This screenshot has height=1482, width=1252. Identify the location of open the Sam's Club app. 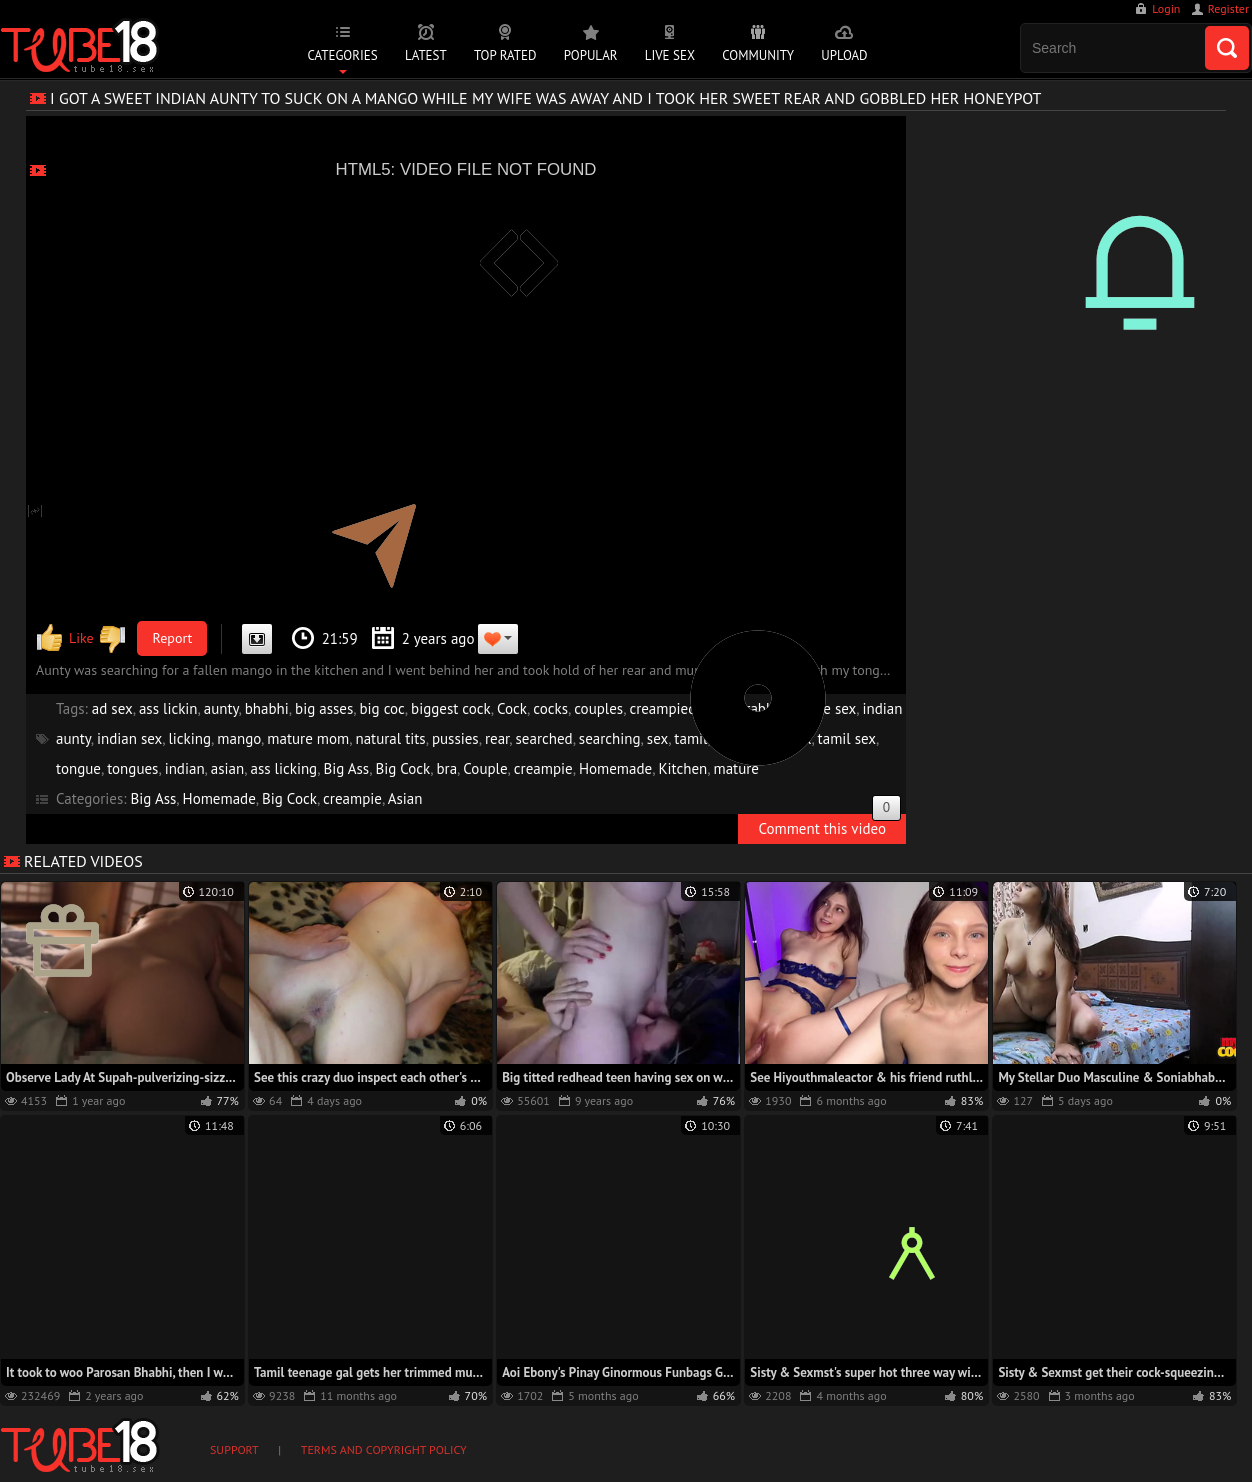
(519, 263).